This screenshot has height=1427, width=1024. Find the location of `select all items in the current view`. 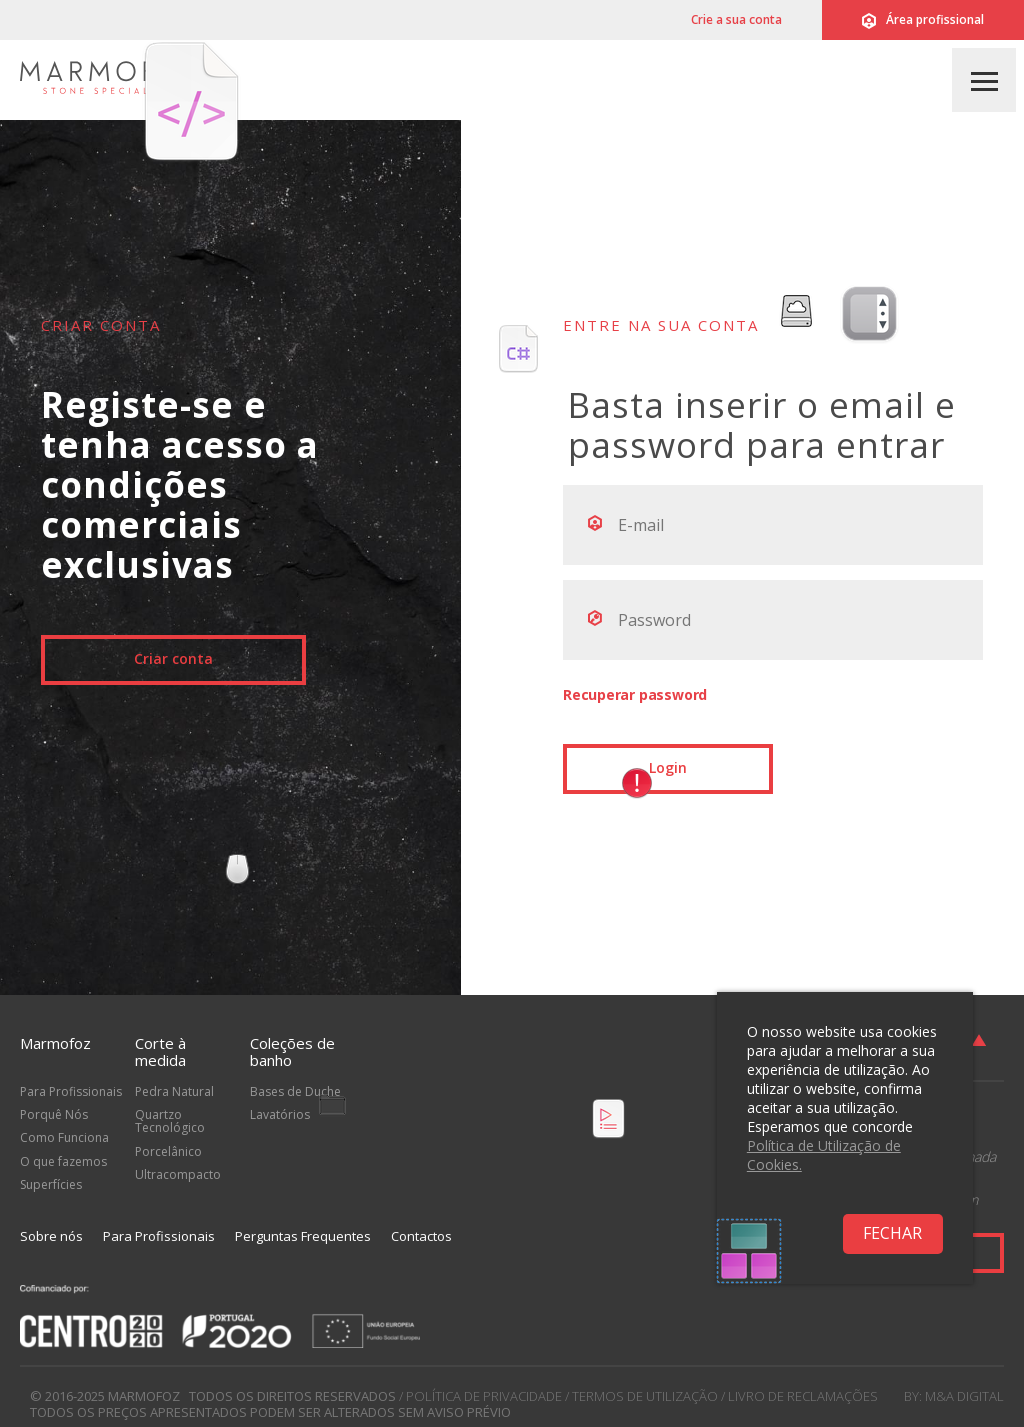

select all items in the current view is located at coordinates (749, 1251).